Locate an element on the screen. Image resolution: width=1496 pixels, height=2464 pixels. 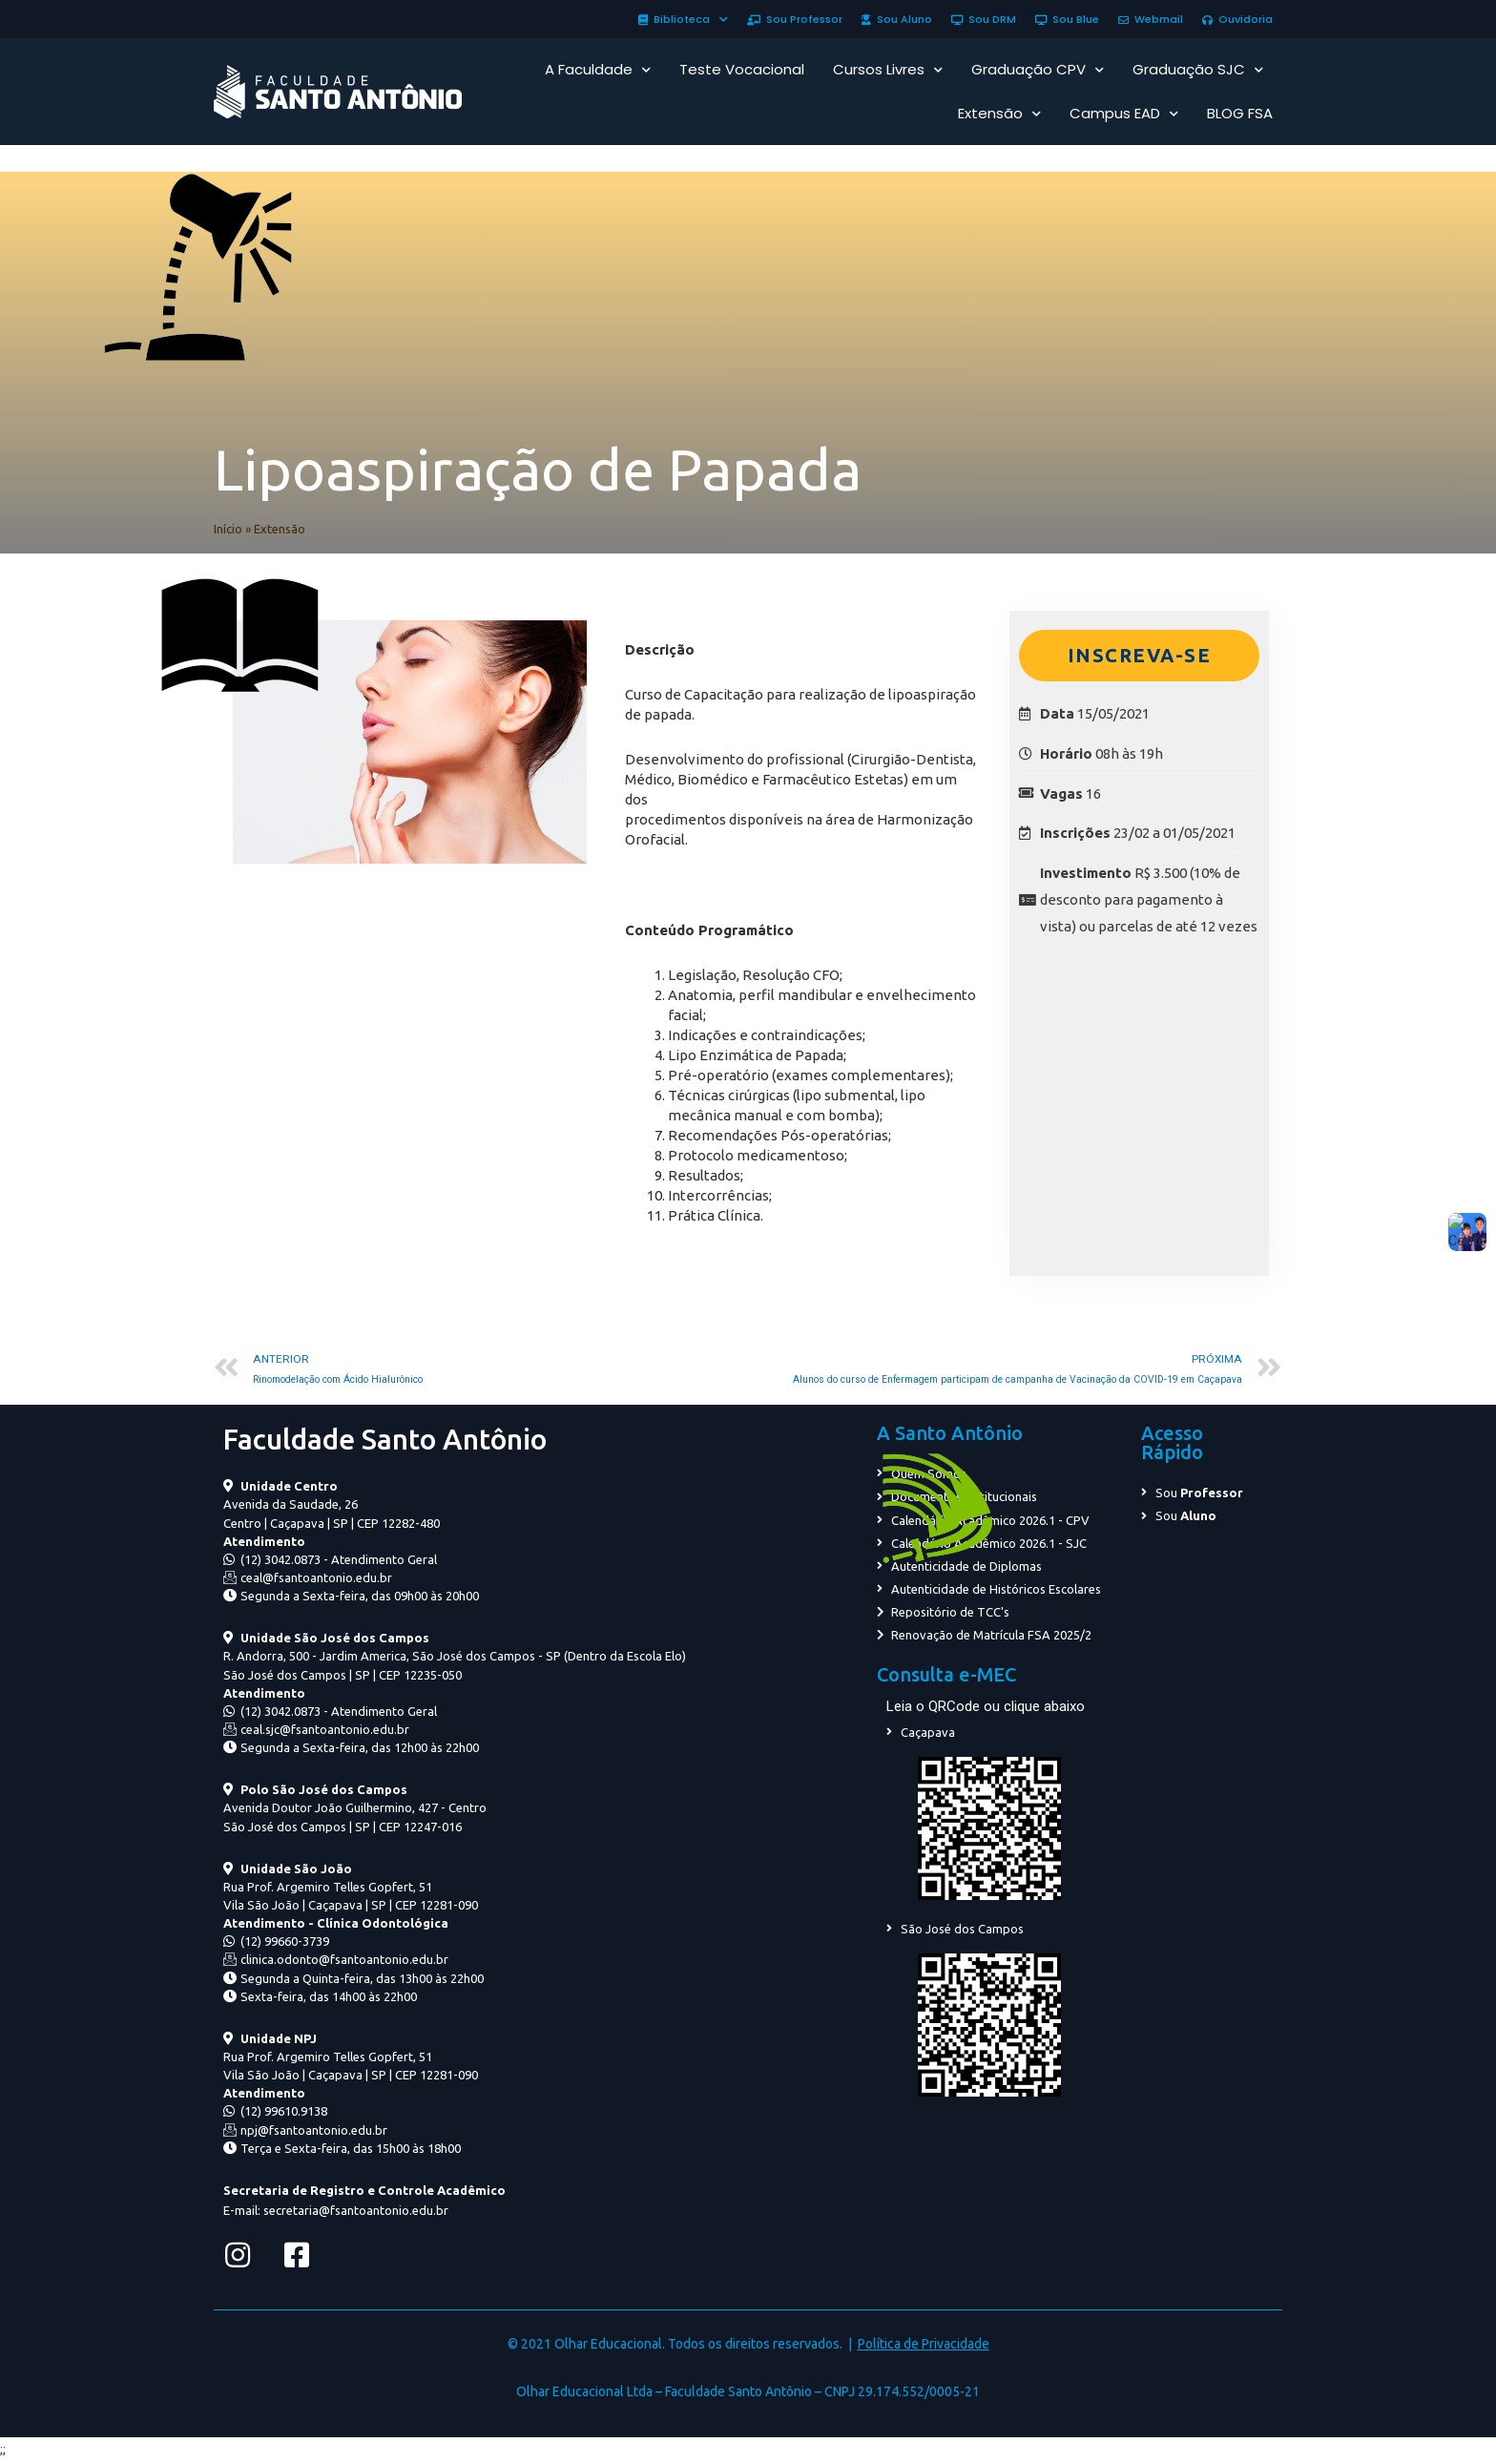
toggle desk lamp or reading light is located at coordinates (197, 266).